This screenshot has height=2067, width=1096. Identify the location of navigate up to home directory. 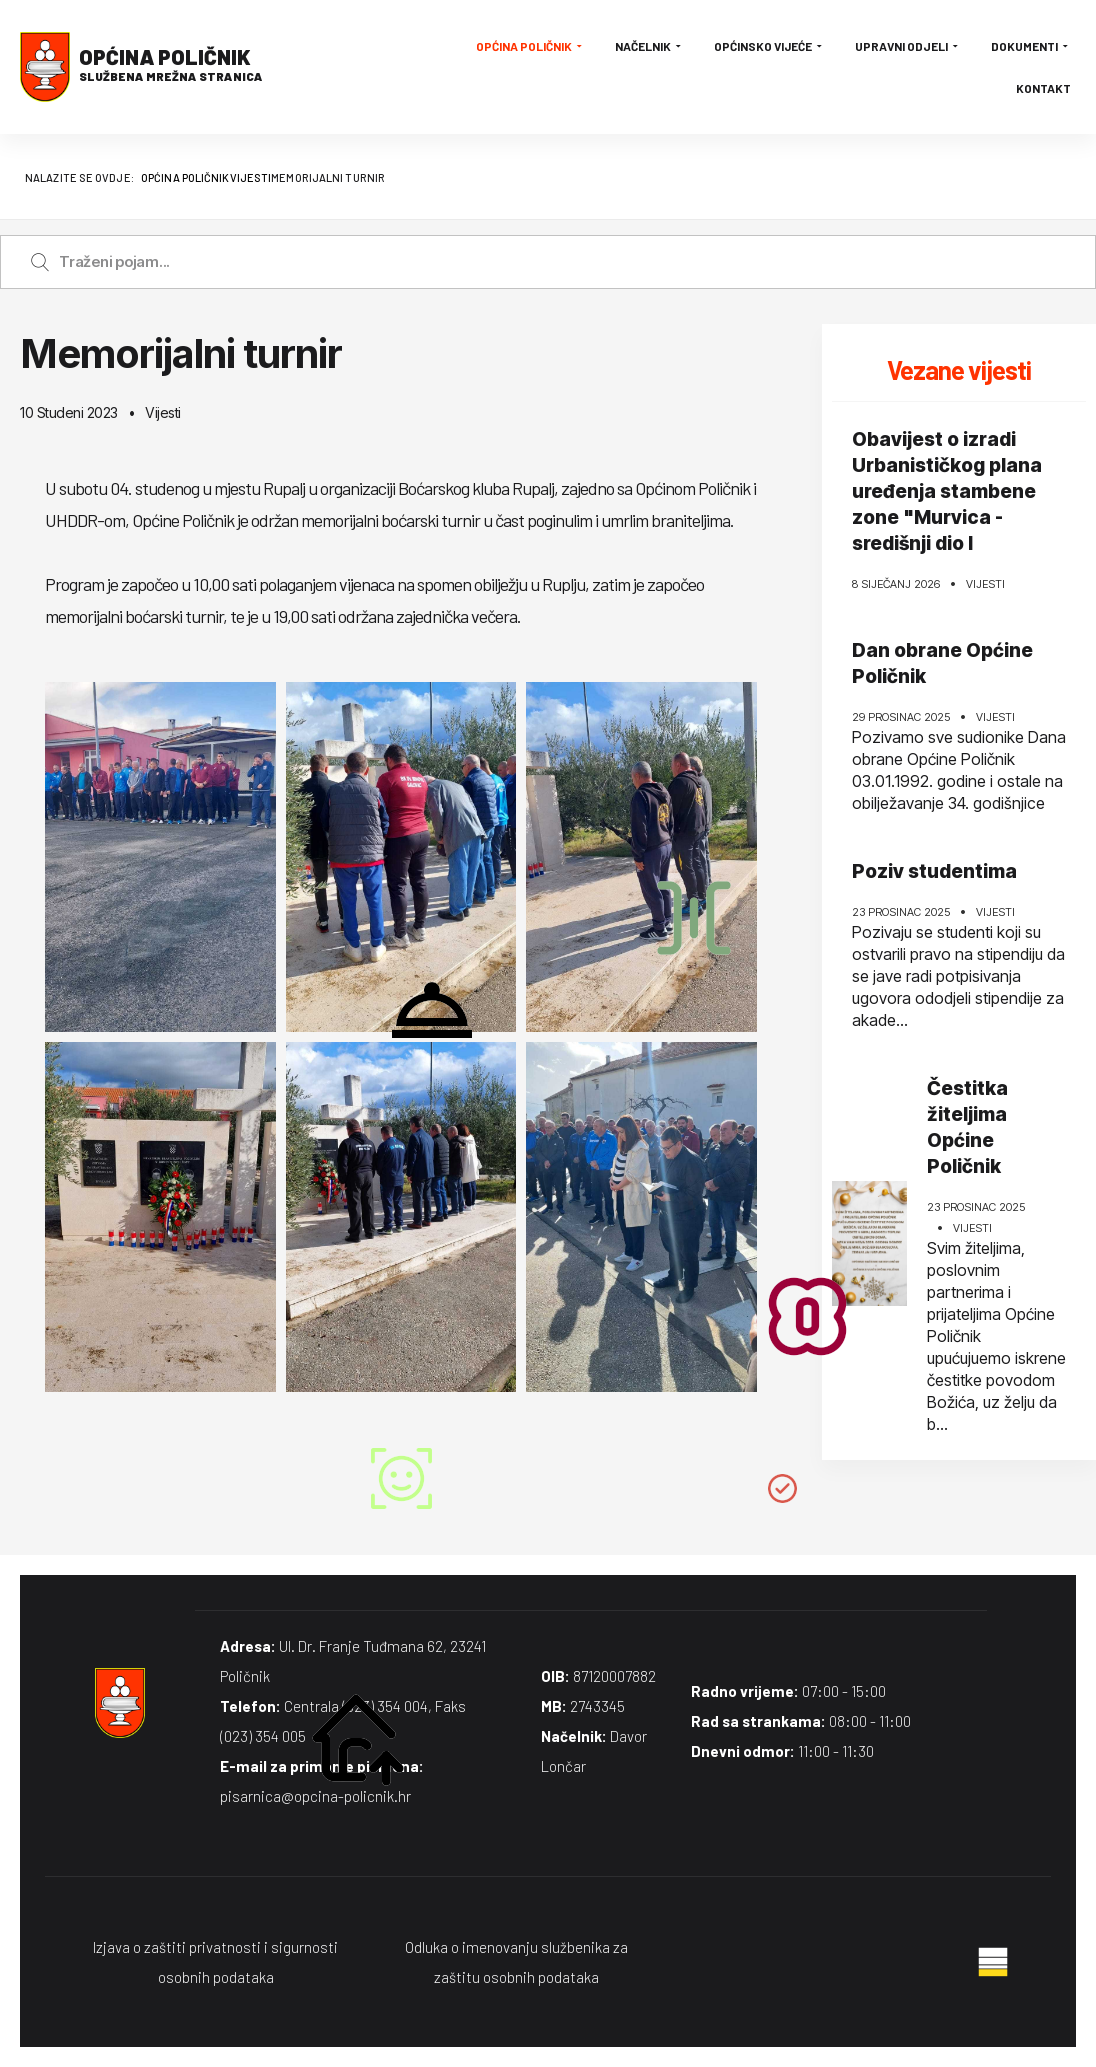
(356, 1738).